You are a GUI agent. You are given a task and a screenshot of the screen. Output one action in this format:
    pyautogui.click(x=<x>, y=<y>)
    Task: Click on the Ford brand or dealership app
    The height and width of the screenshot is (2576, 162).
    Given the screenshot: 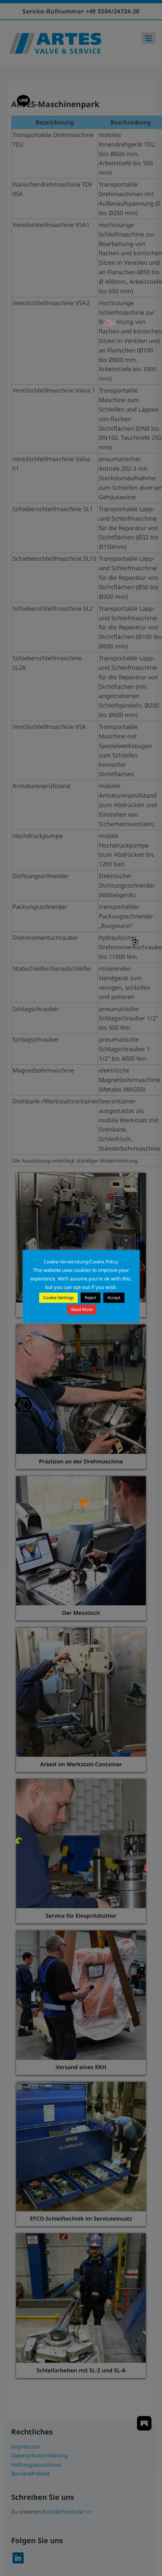 What is the action you would take?
    pyautogui.click(x=110, y=323)
    